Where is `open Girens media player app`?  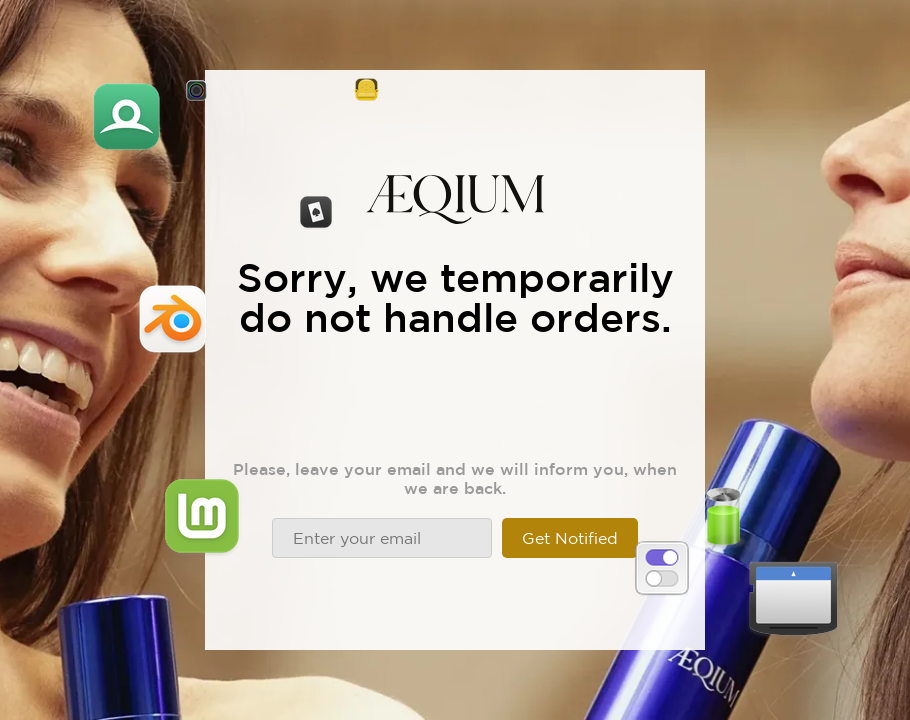
open Girens media player app is located at coordinates (366, 89).